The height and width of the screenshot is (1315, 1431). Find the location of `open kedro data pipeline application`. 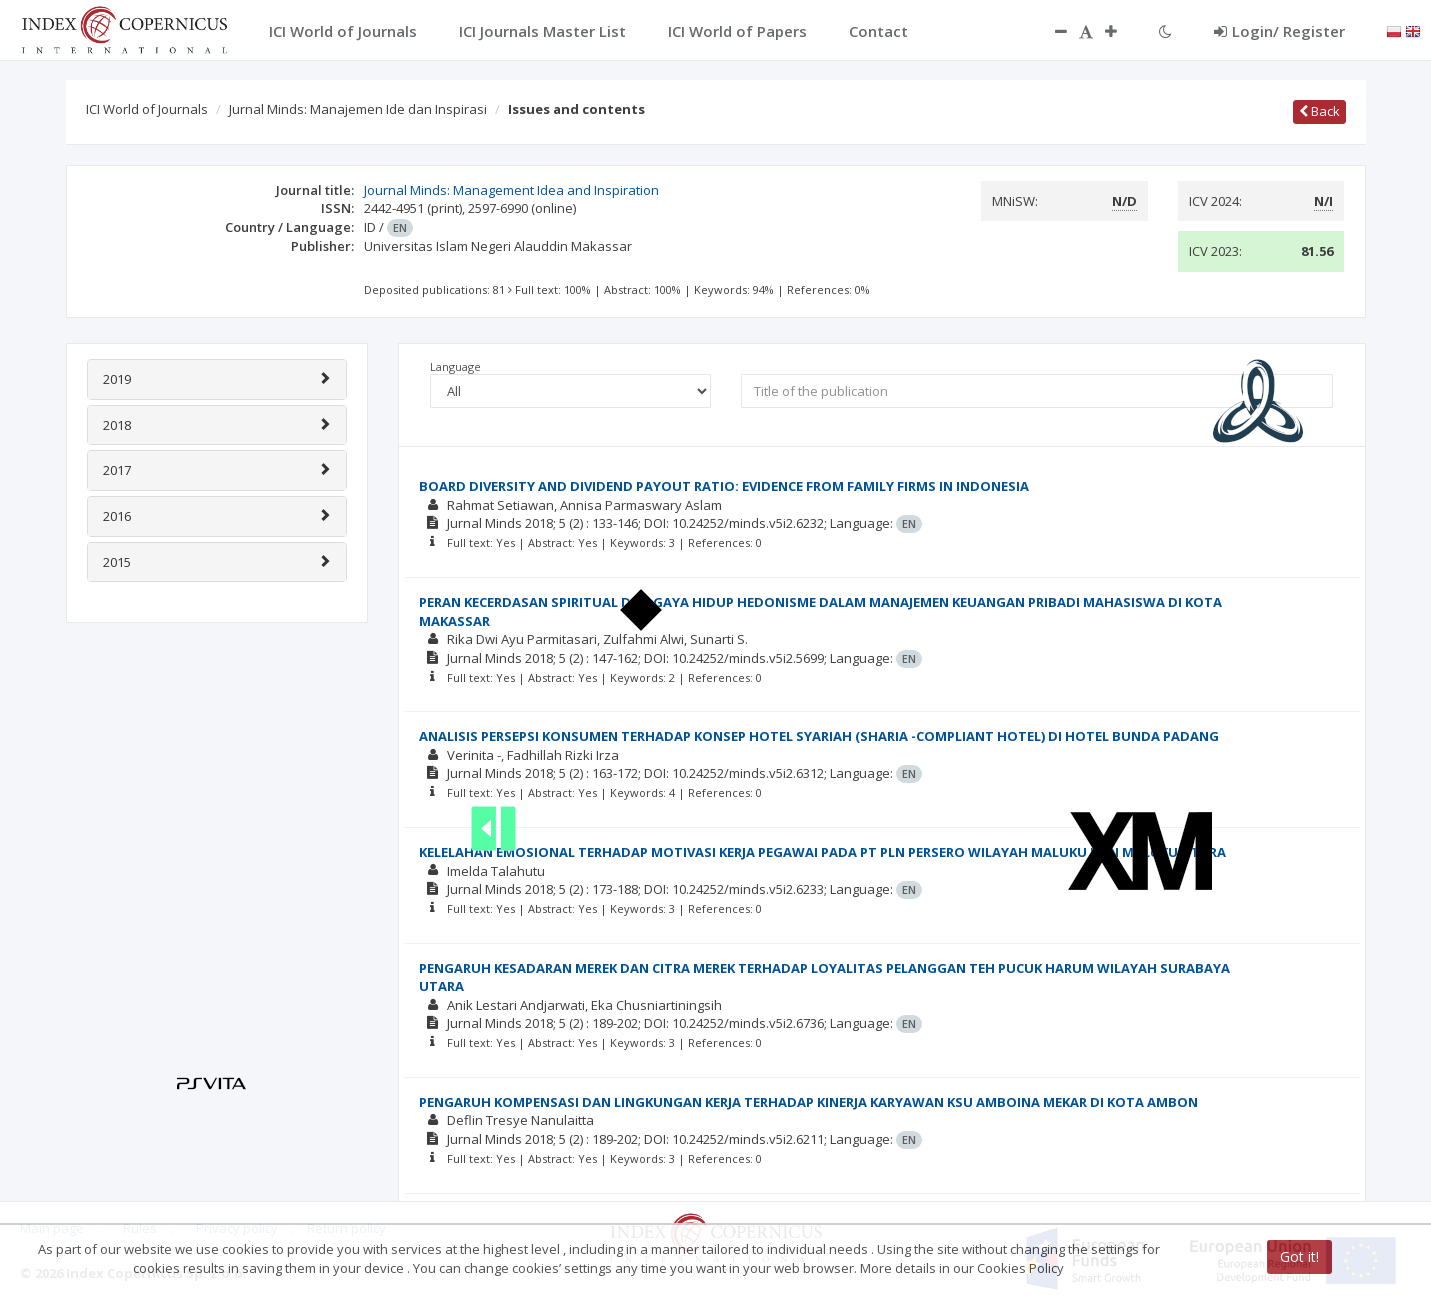

open kedro data pipeline application is located at coordinates (641, 610).